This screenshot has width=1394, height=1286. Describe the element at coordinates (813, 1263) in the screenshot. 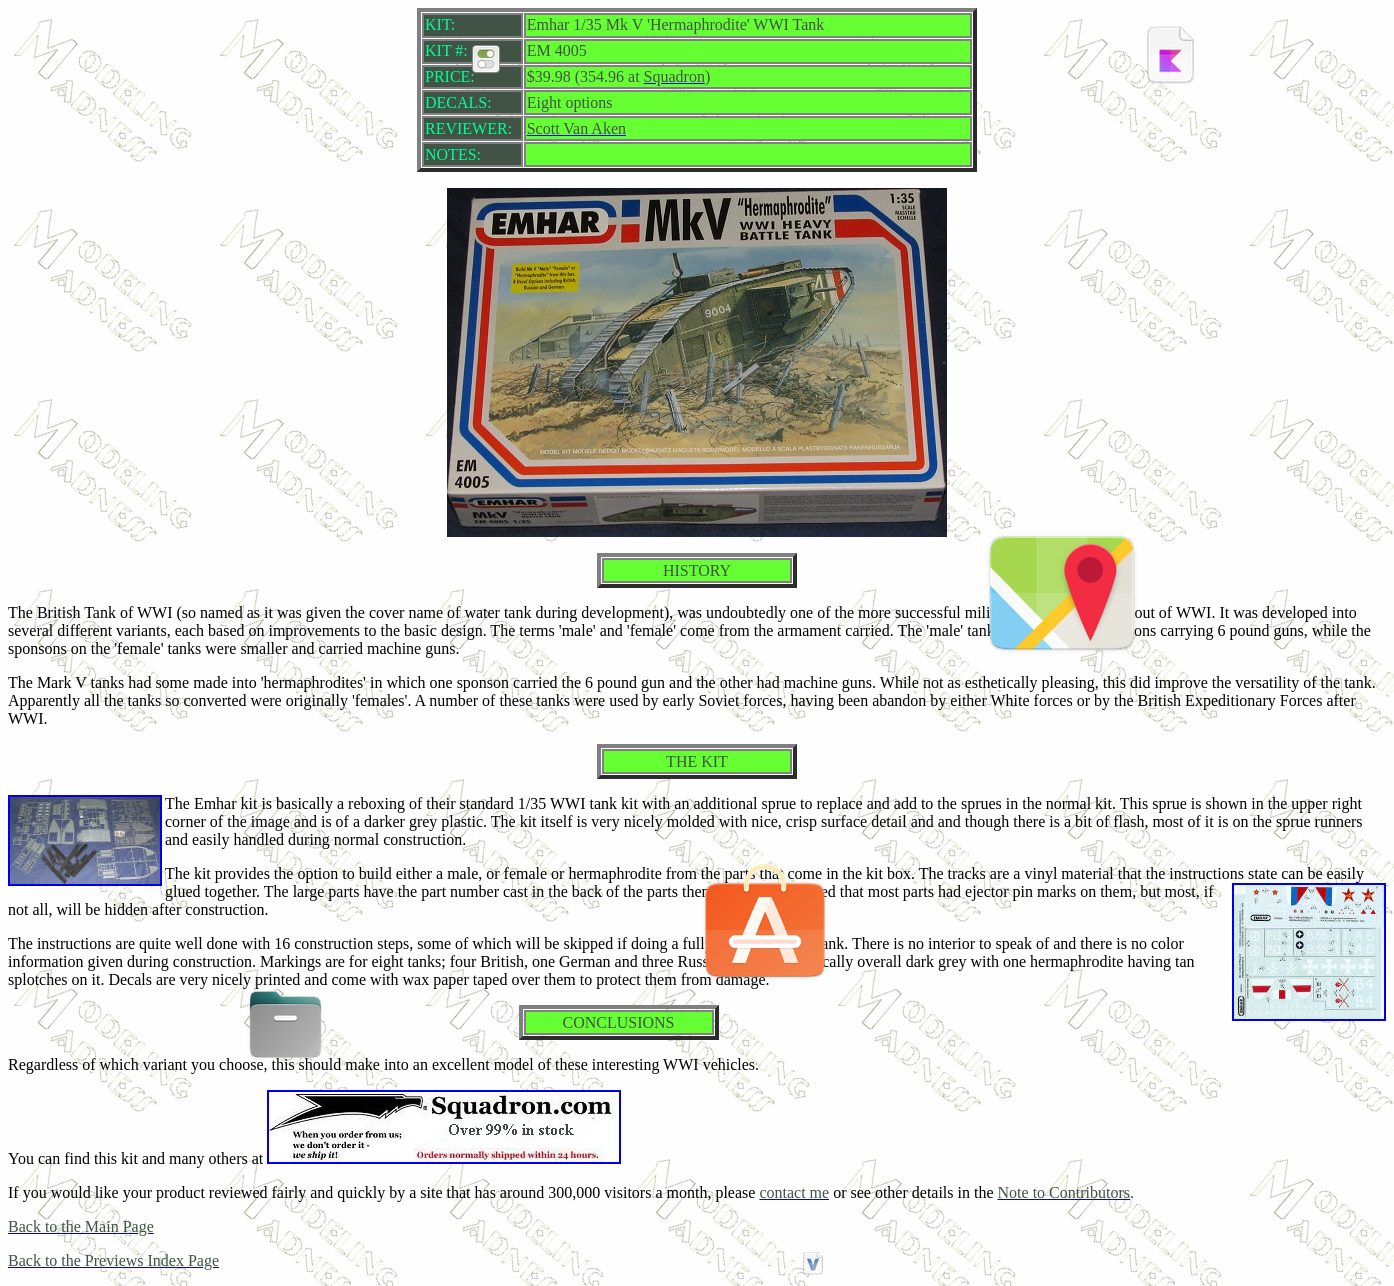

I see `a v programming language source file` at that location.